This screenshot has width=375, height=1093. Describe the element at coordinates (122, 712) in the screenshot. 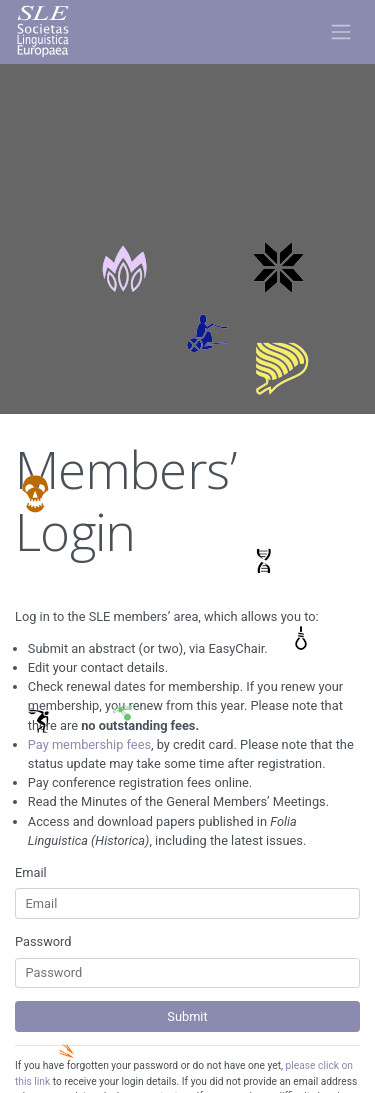

I see `indicates ricochet or bounce effect in gameplay` at that location.